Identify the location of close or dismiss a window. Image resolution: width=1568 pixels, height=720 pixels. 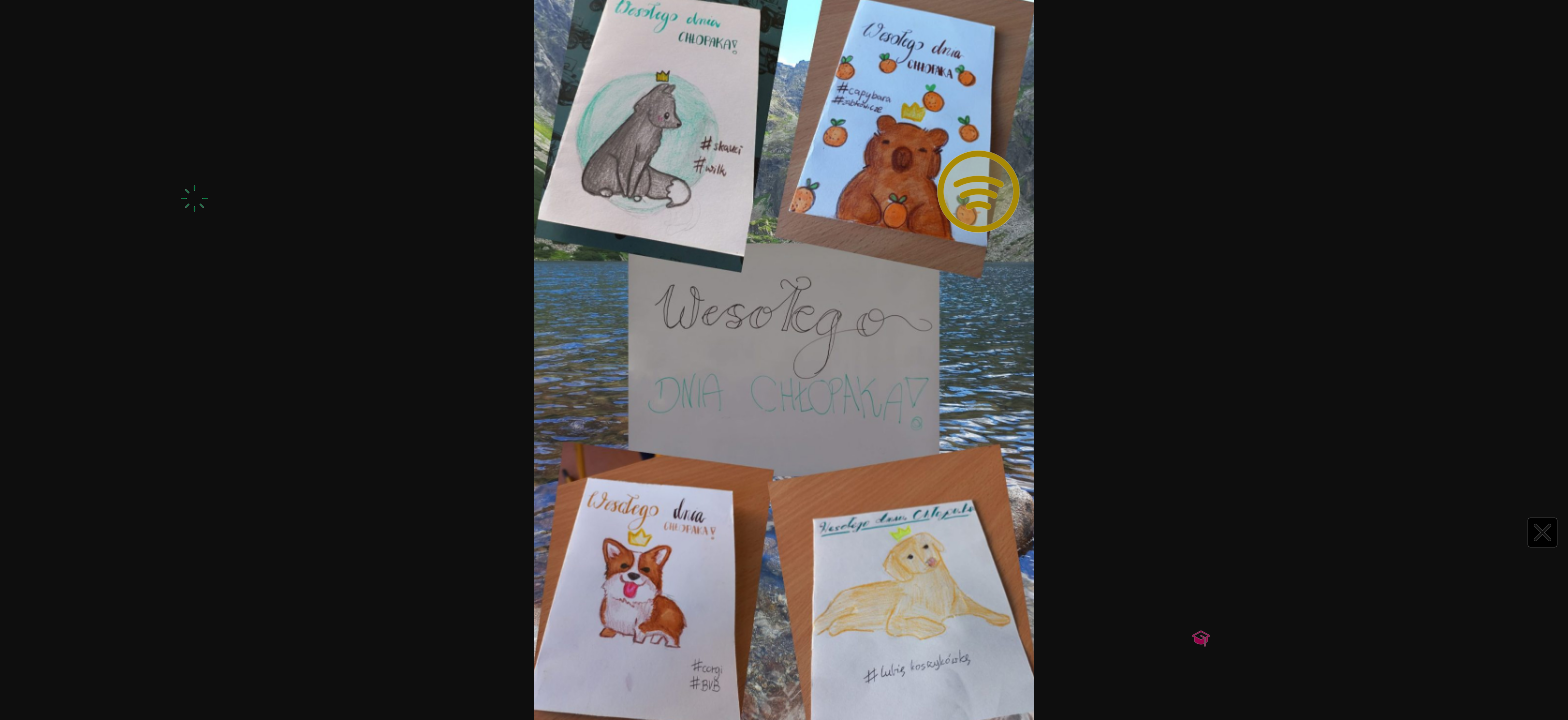
(1542, 532).